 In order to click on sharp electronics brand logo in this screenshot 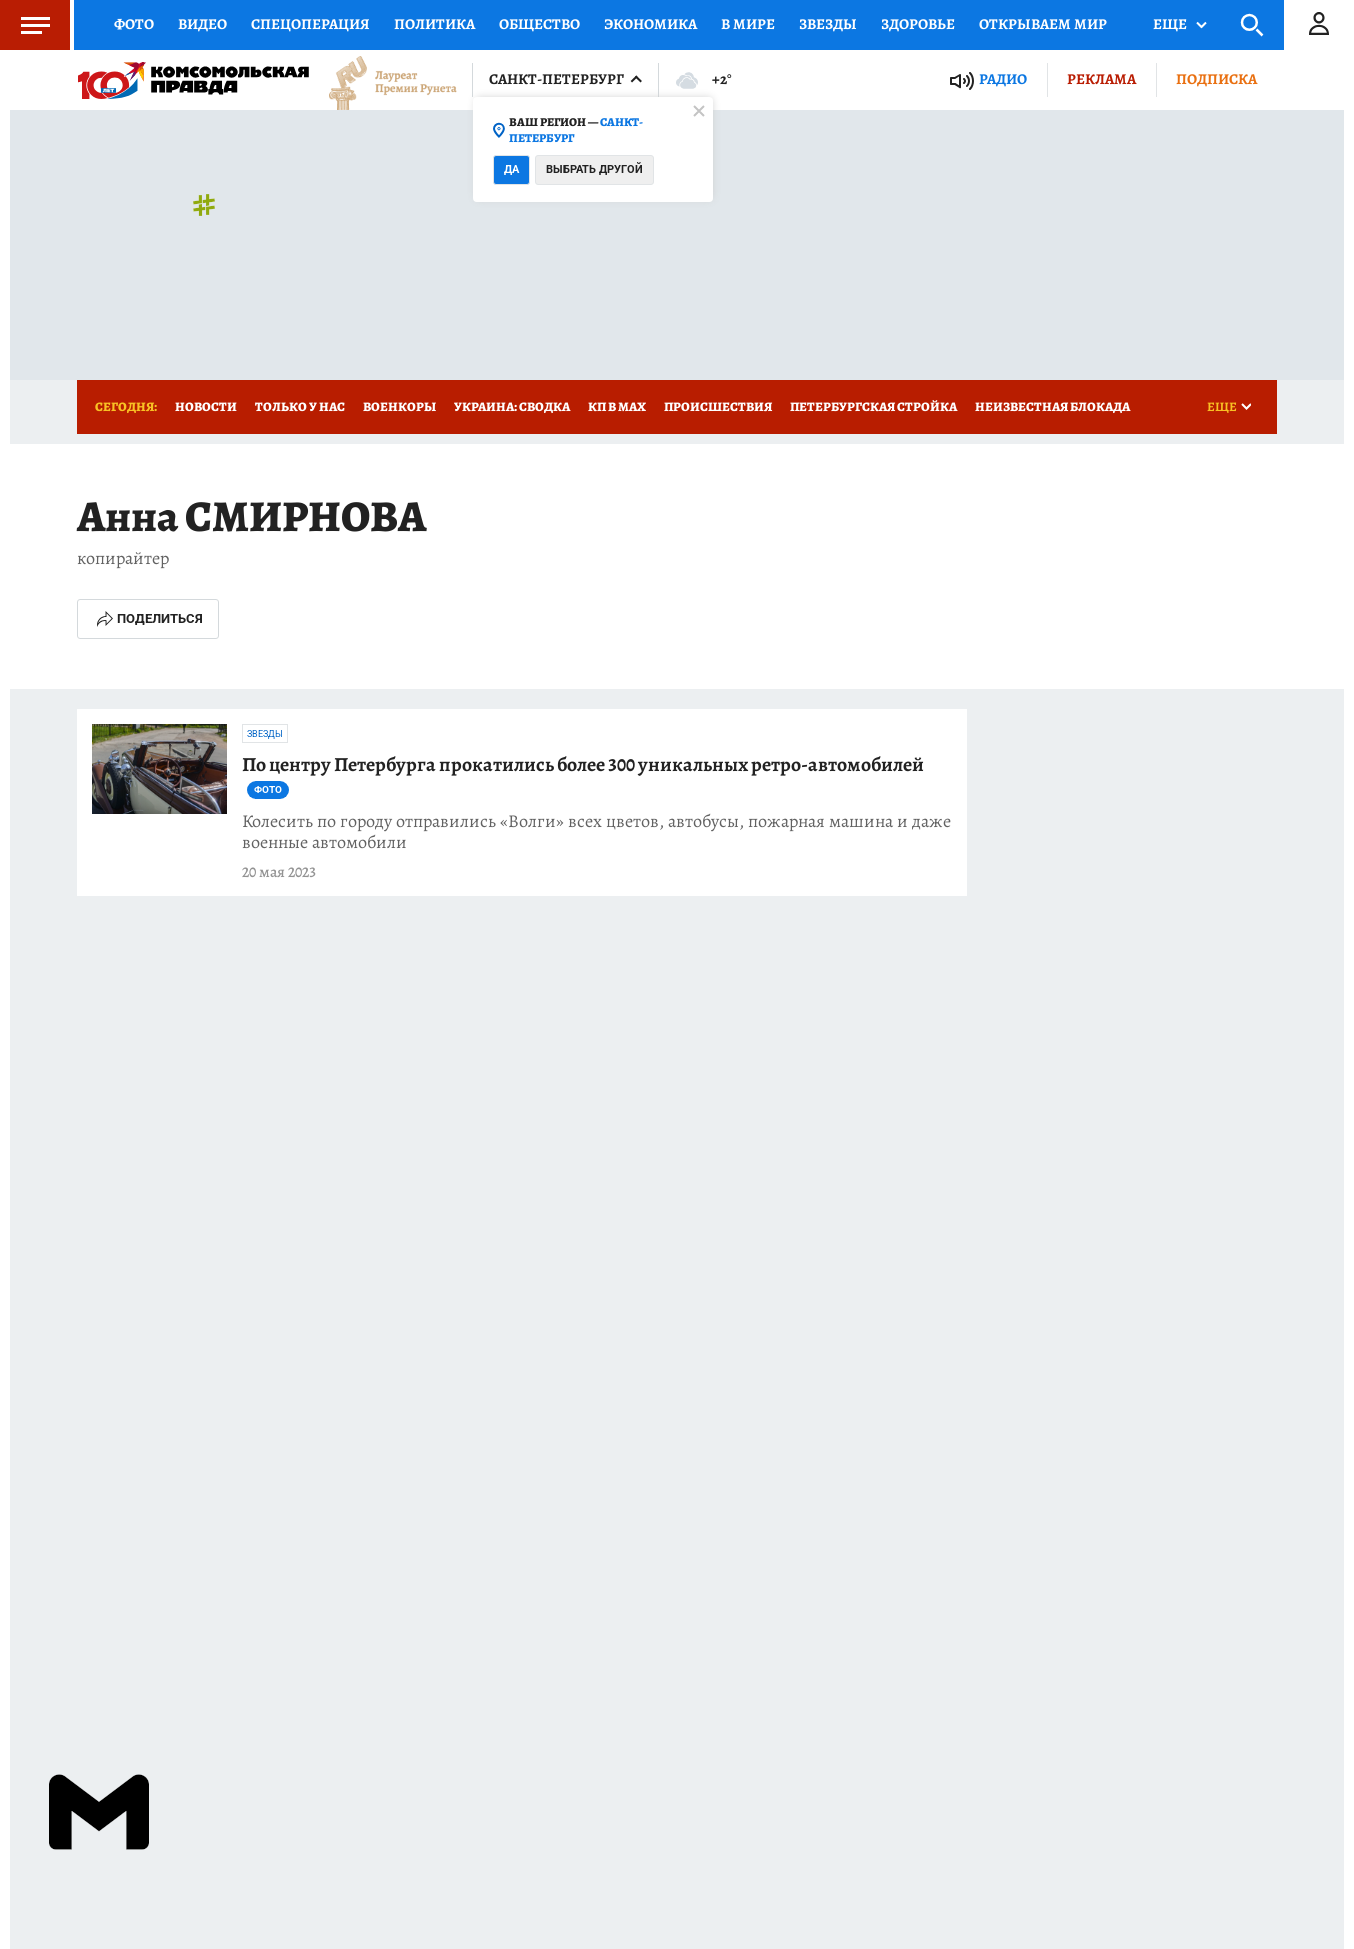, I will do `click(204, 205)`.